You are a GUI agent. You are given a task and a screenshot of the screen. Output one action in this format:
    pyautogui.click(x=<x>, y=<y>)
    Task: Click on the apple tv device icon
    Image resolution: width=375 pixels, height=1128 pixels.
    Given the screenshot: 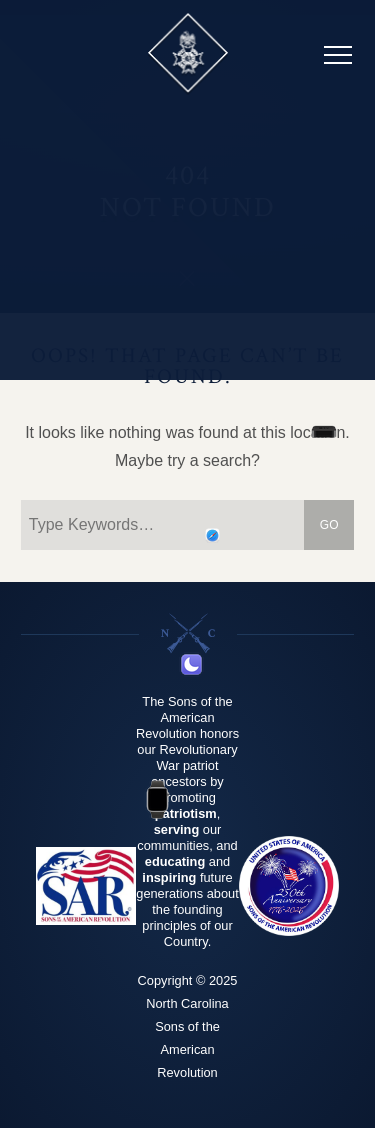 What is the action you would take?
    pyautogui.click(x=324, y=428)
    